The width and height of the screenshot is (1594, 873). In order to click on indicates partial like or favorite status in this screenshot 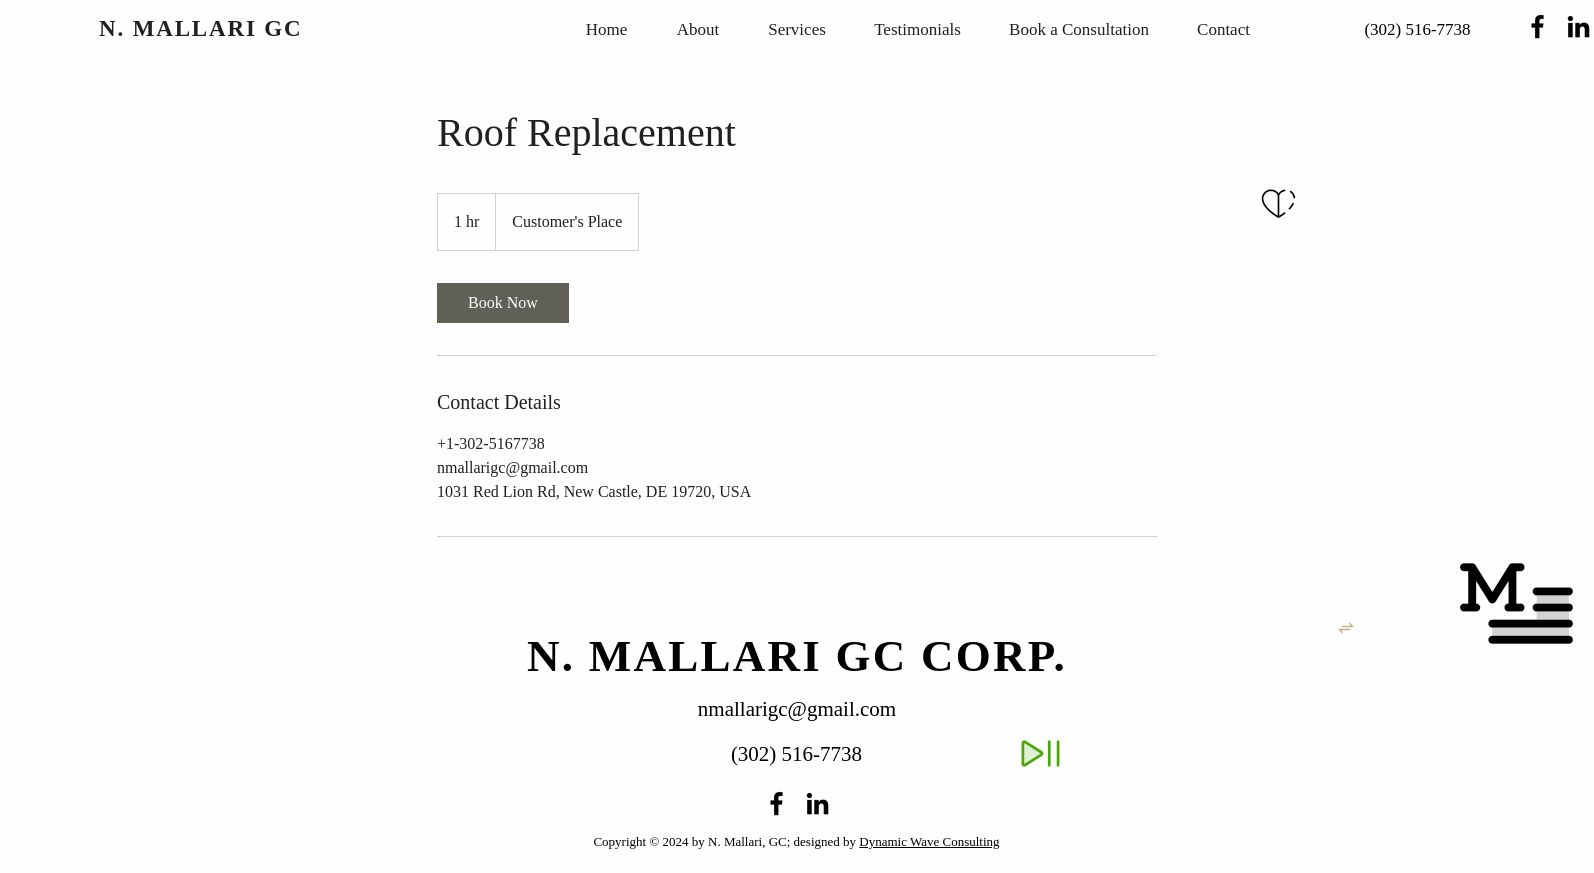, I will do `click(1278, 202)`.